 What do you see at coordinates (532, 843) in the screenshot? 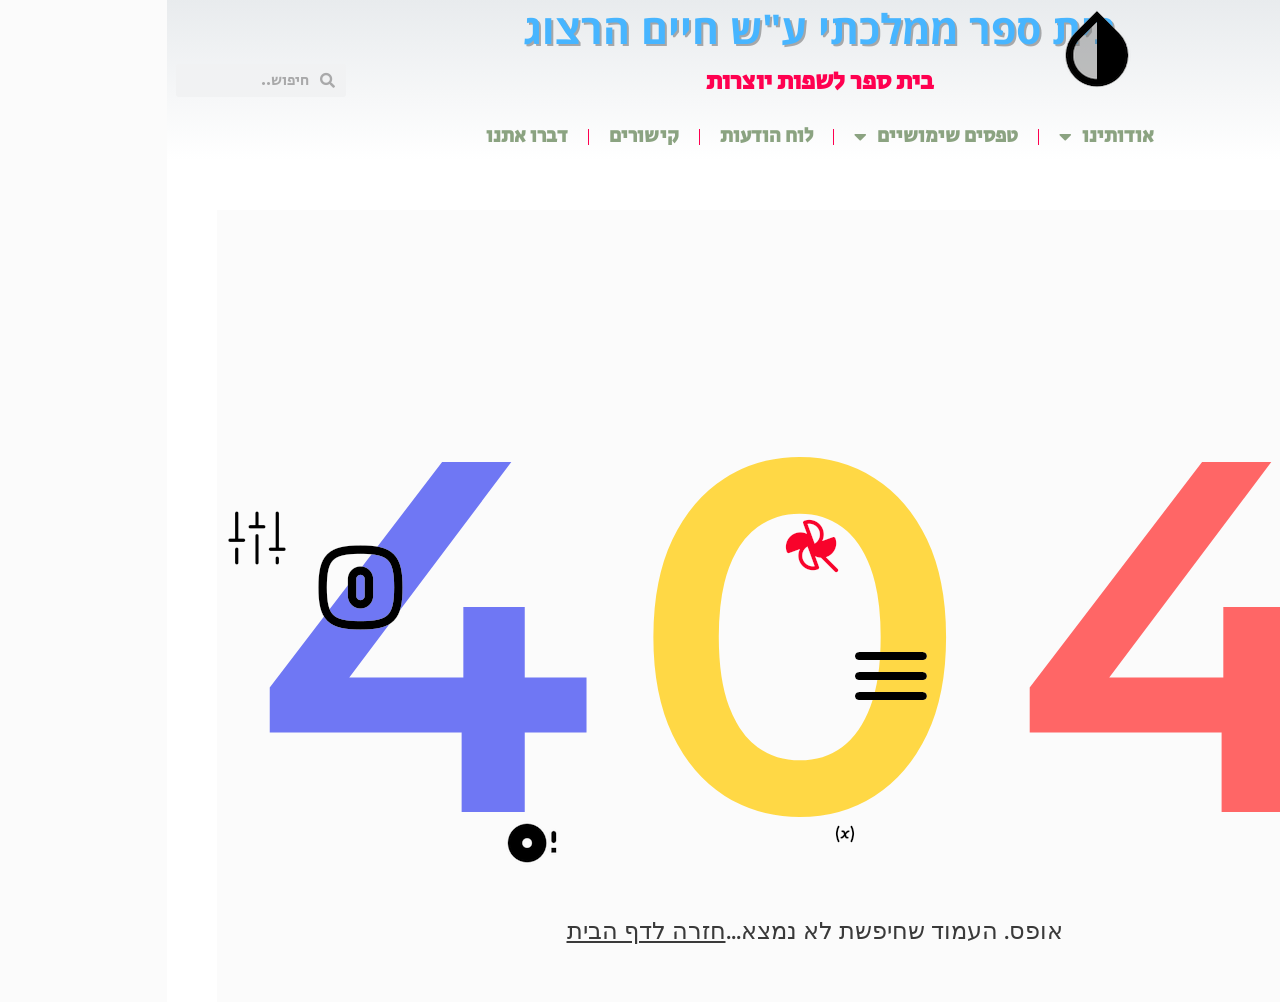
I see `indicates storage disc is full` at bounding box center [532, 843].